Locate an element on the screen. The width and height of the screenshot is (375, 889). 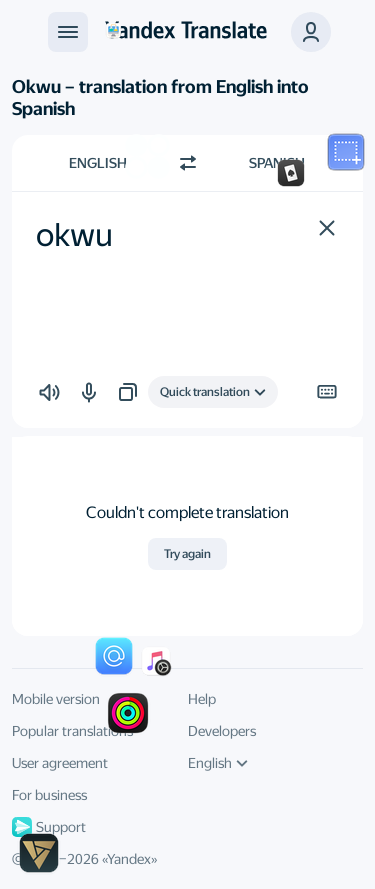
open the Fitness app is located at coordinates (128, 713).